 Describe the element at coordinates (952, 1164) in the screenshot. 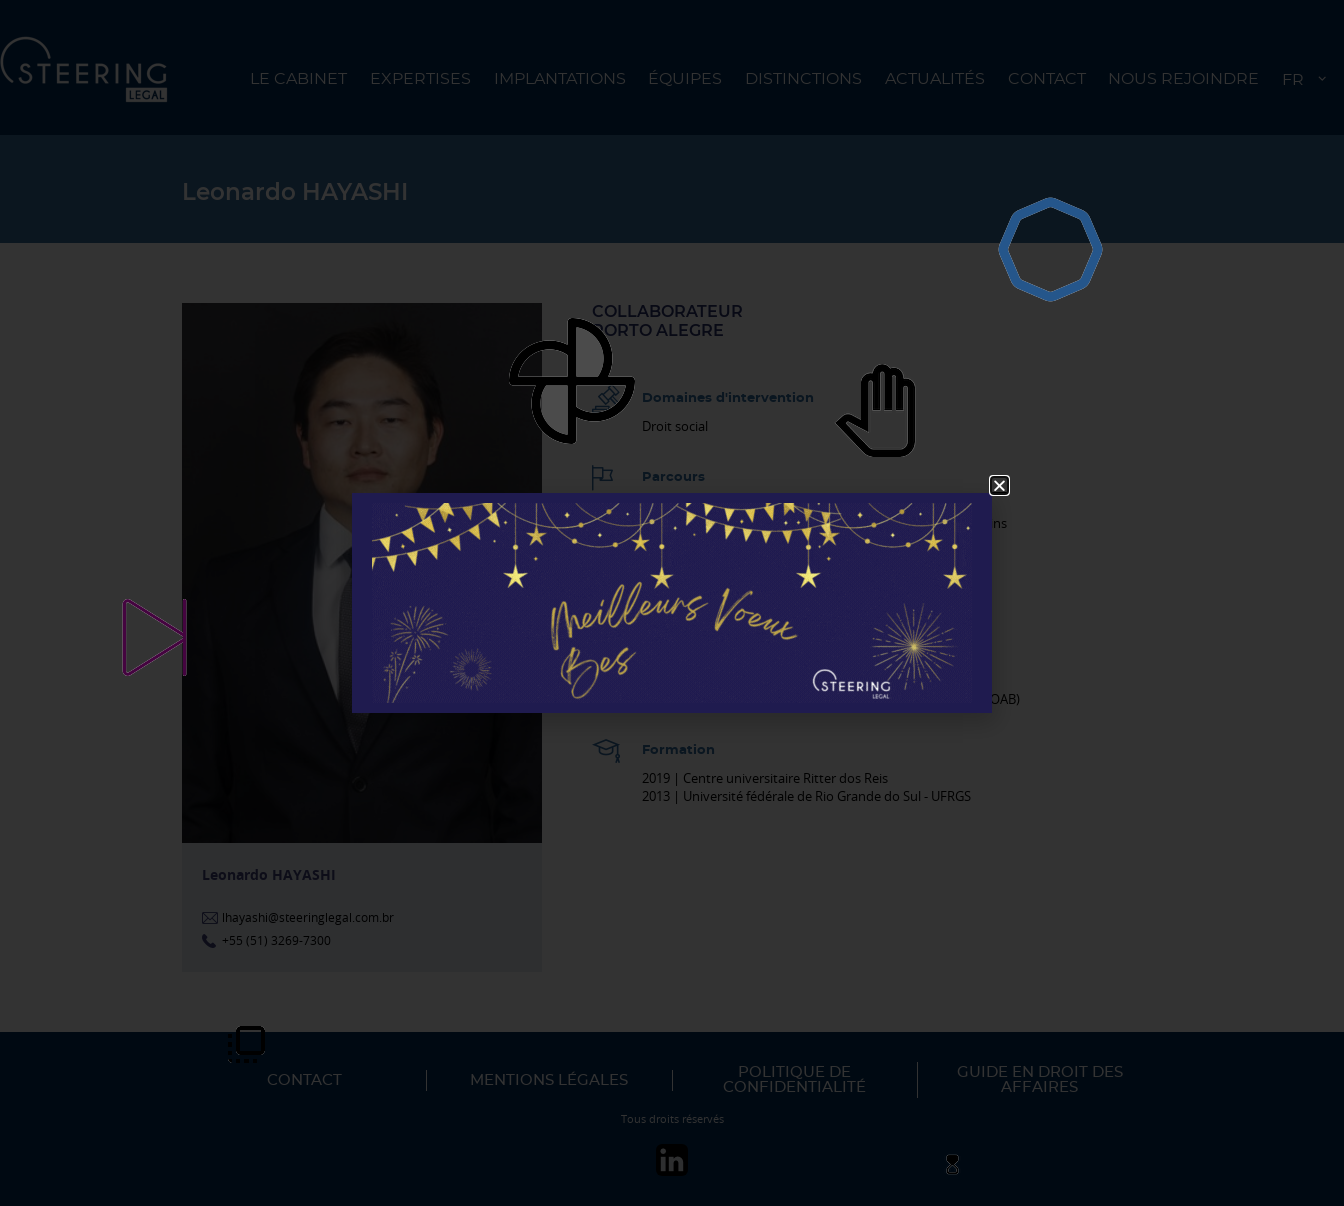

I see `indicates loading or processing in progress` at that location.